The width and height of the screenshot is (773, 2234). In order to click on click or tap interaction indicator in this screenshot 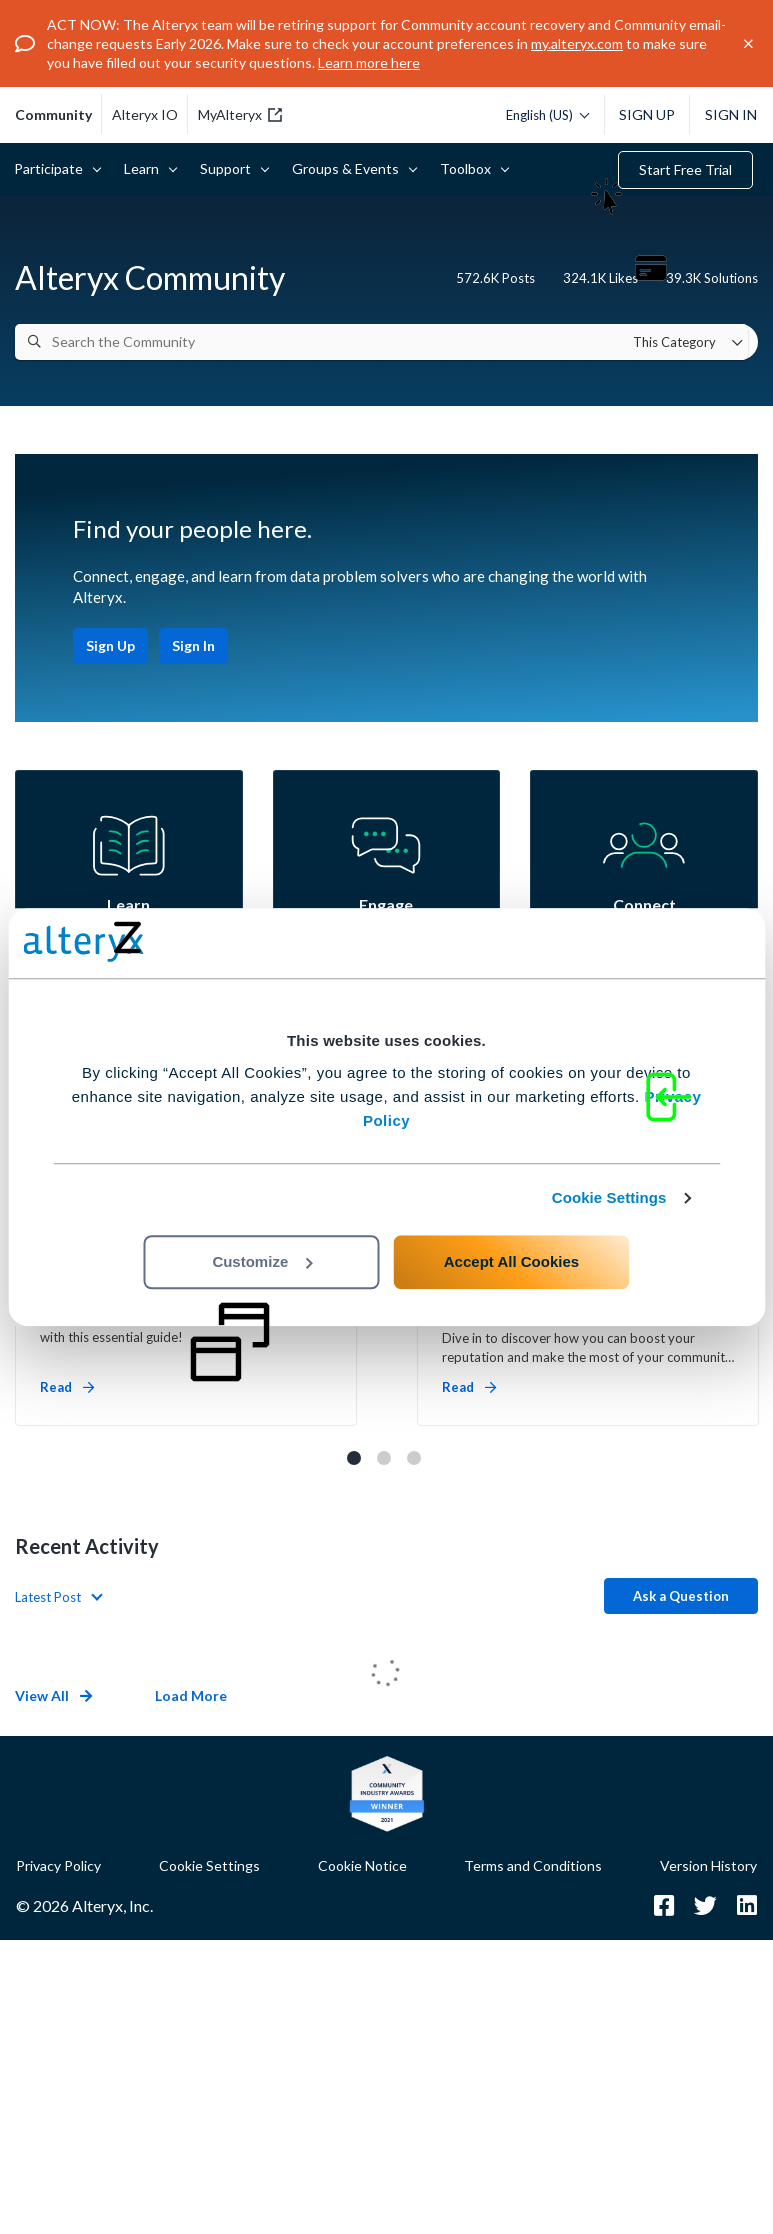, I will do `click(606, 196)`.